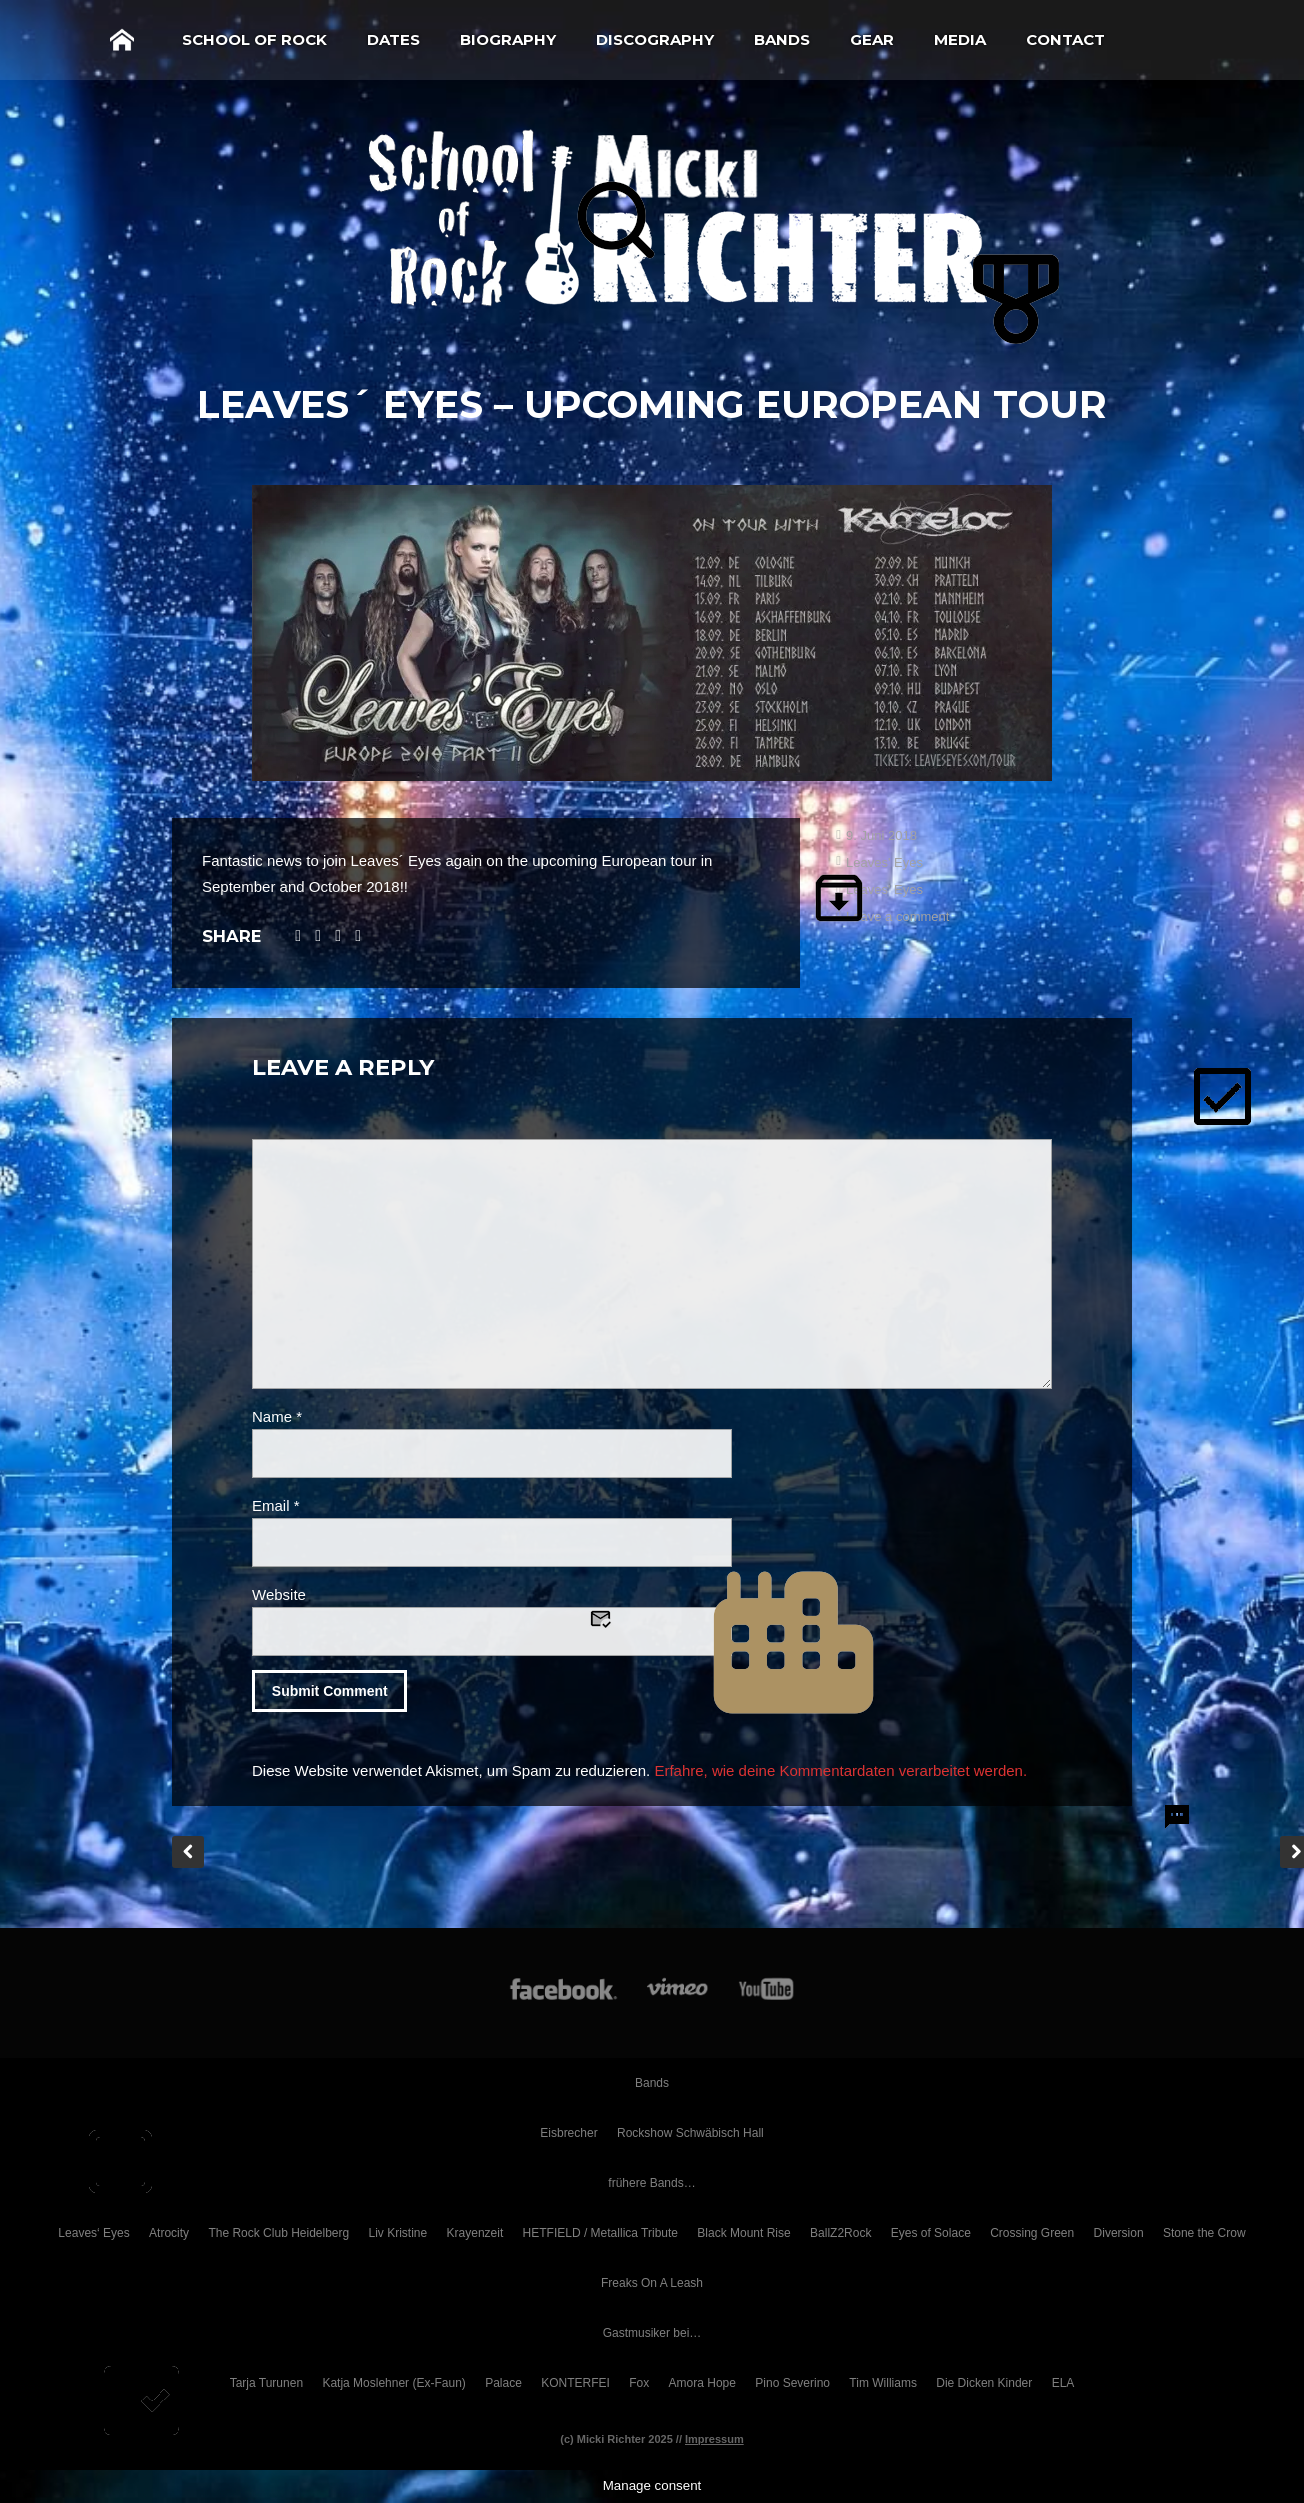 Image resolution: width=1304 pixels, height=2503 pixels. Describe the element at coordinates (120, 2161) in the screenshot. I see `select or crop a square area` at that location.